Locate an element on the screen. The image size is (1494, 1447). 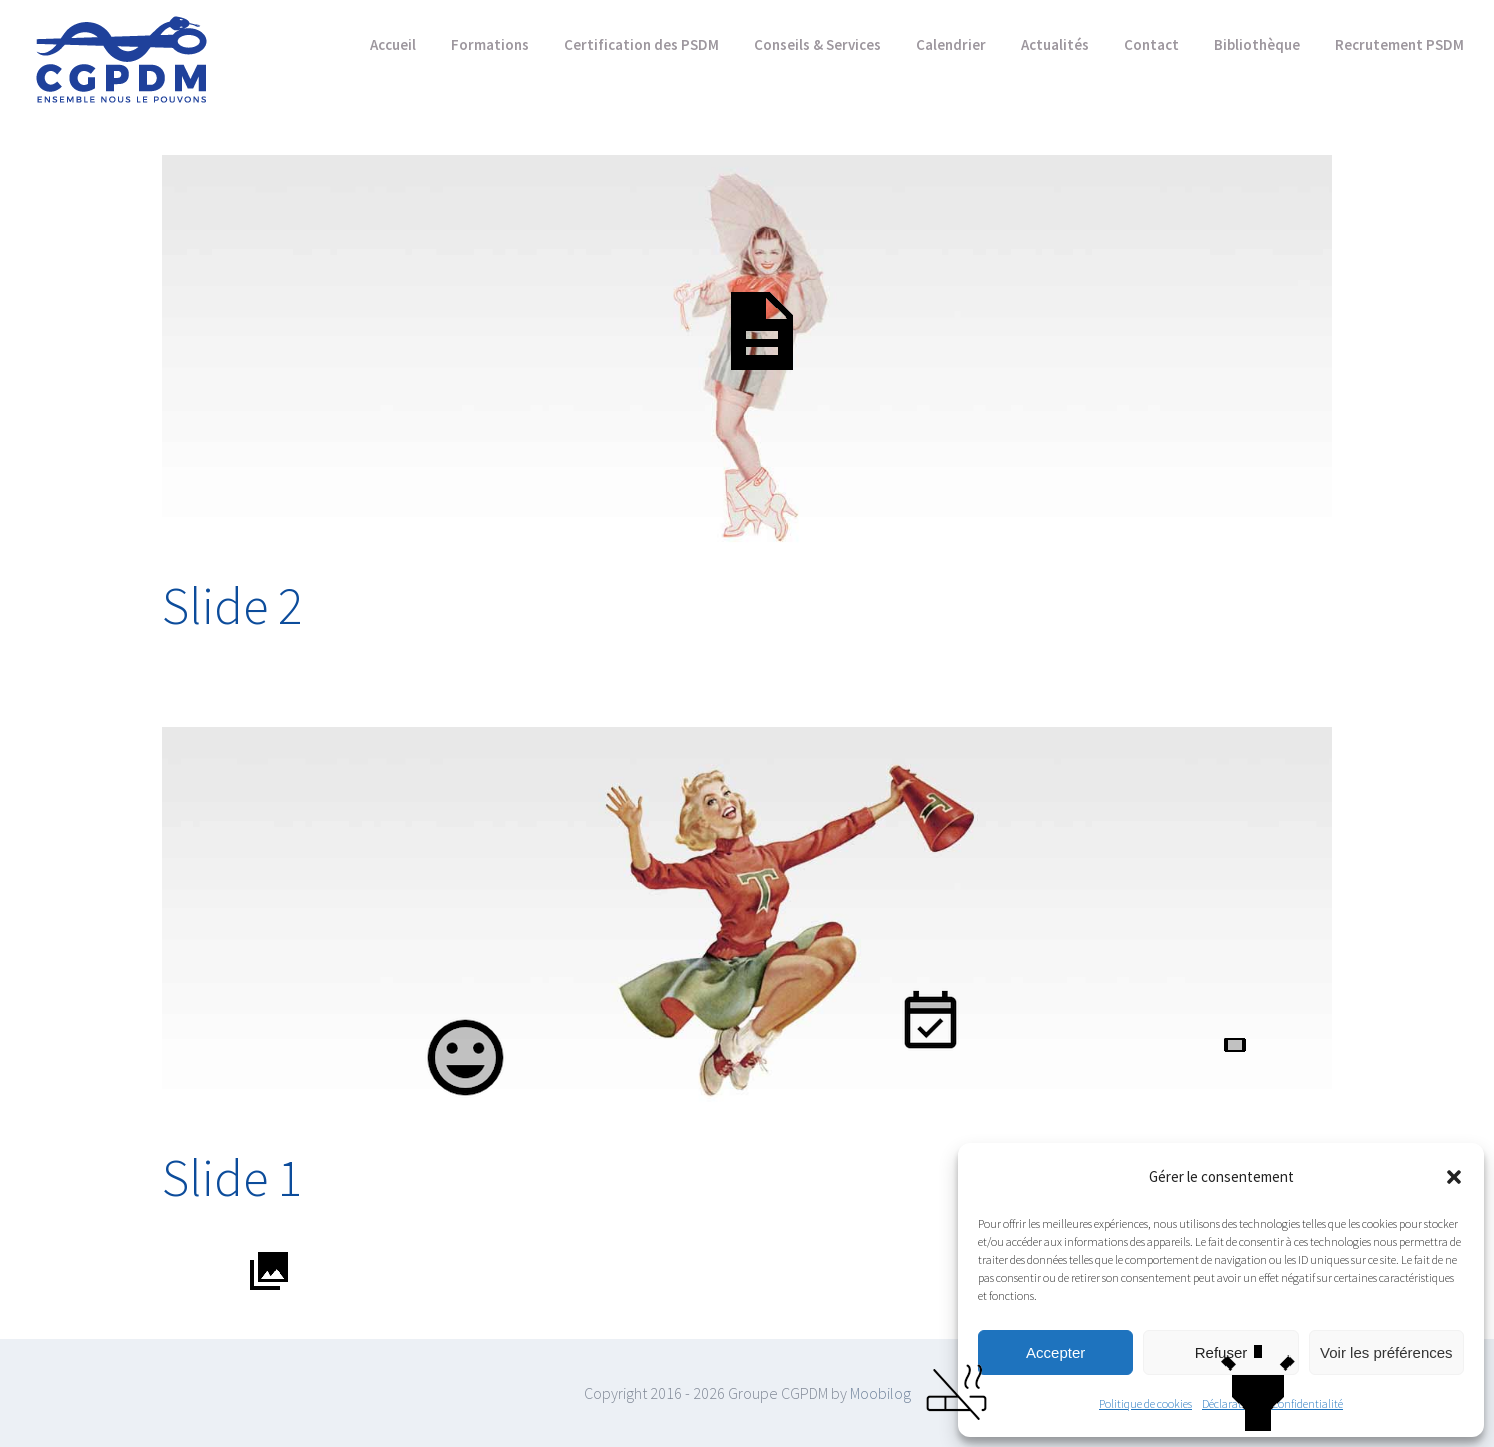
rotate device to landscape orientation is located at coordinates (1235, 1045).